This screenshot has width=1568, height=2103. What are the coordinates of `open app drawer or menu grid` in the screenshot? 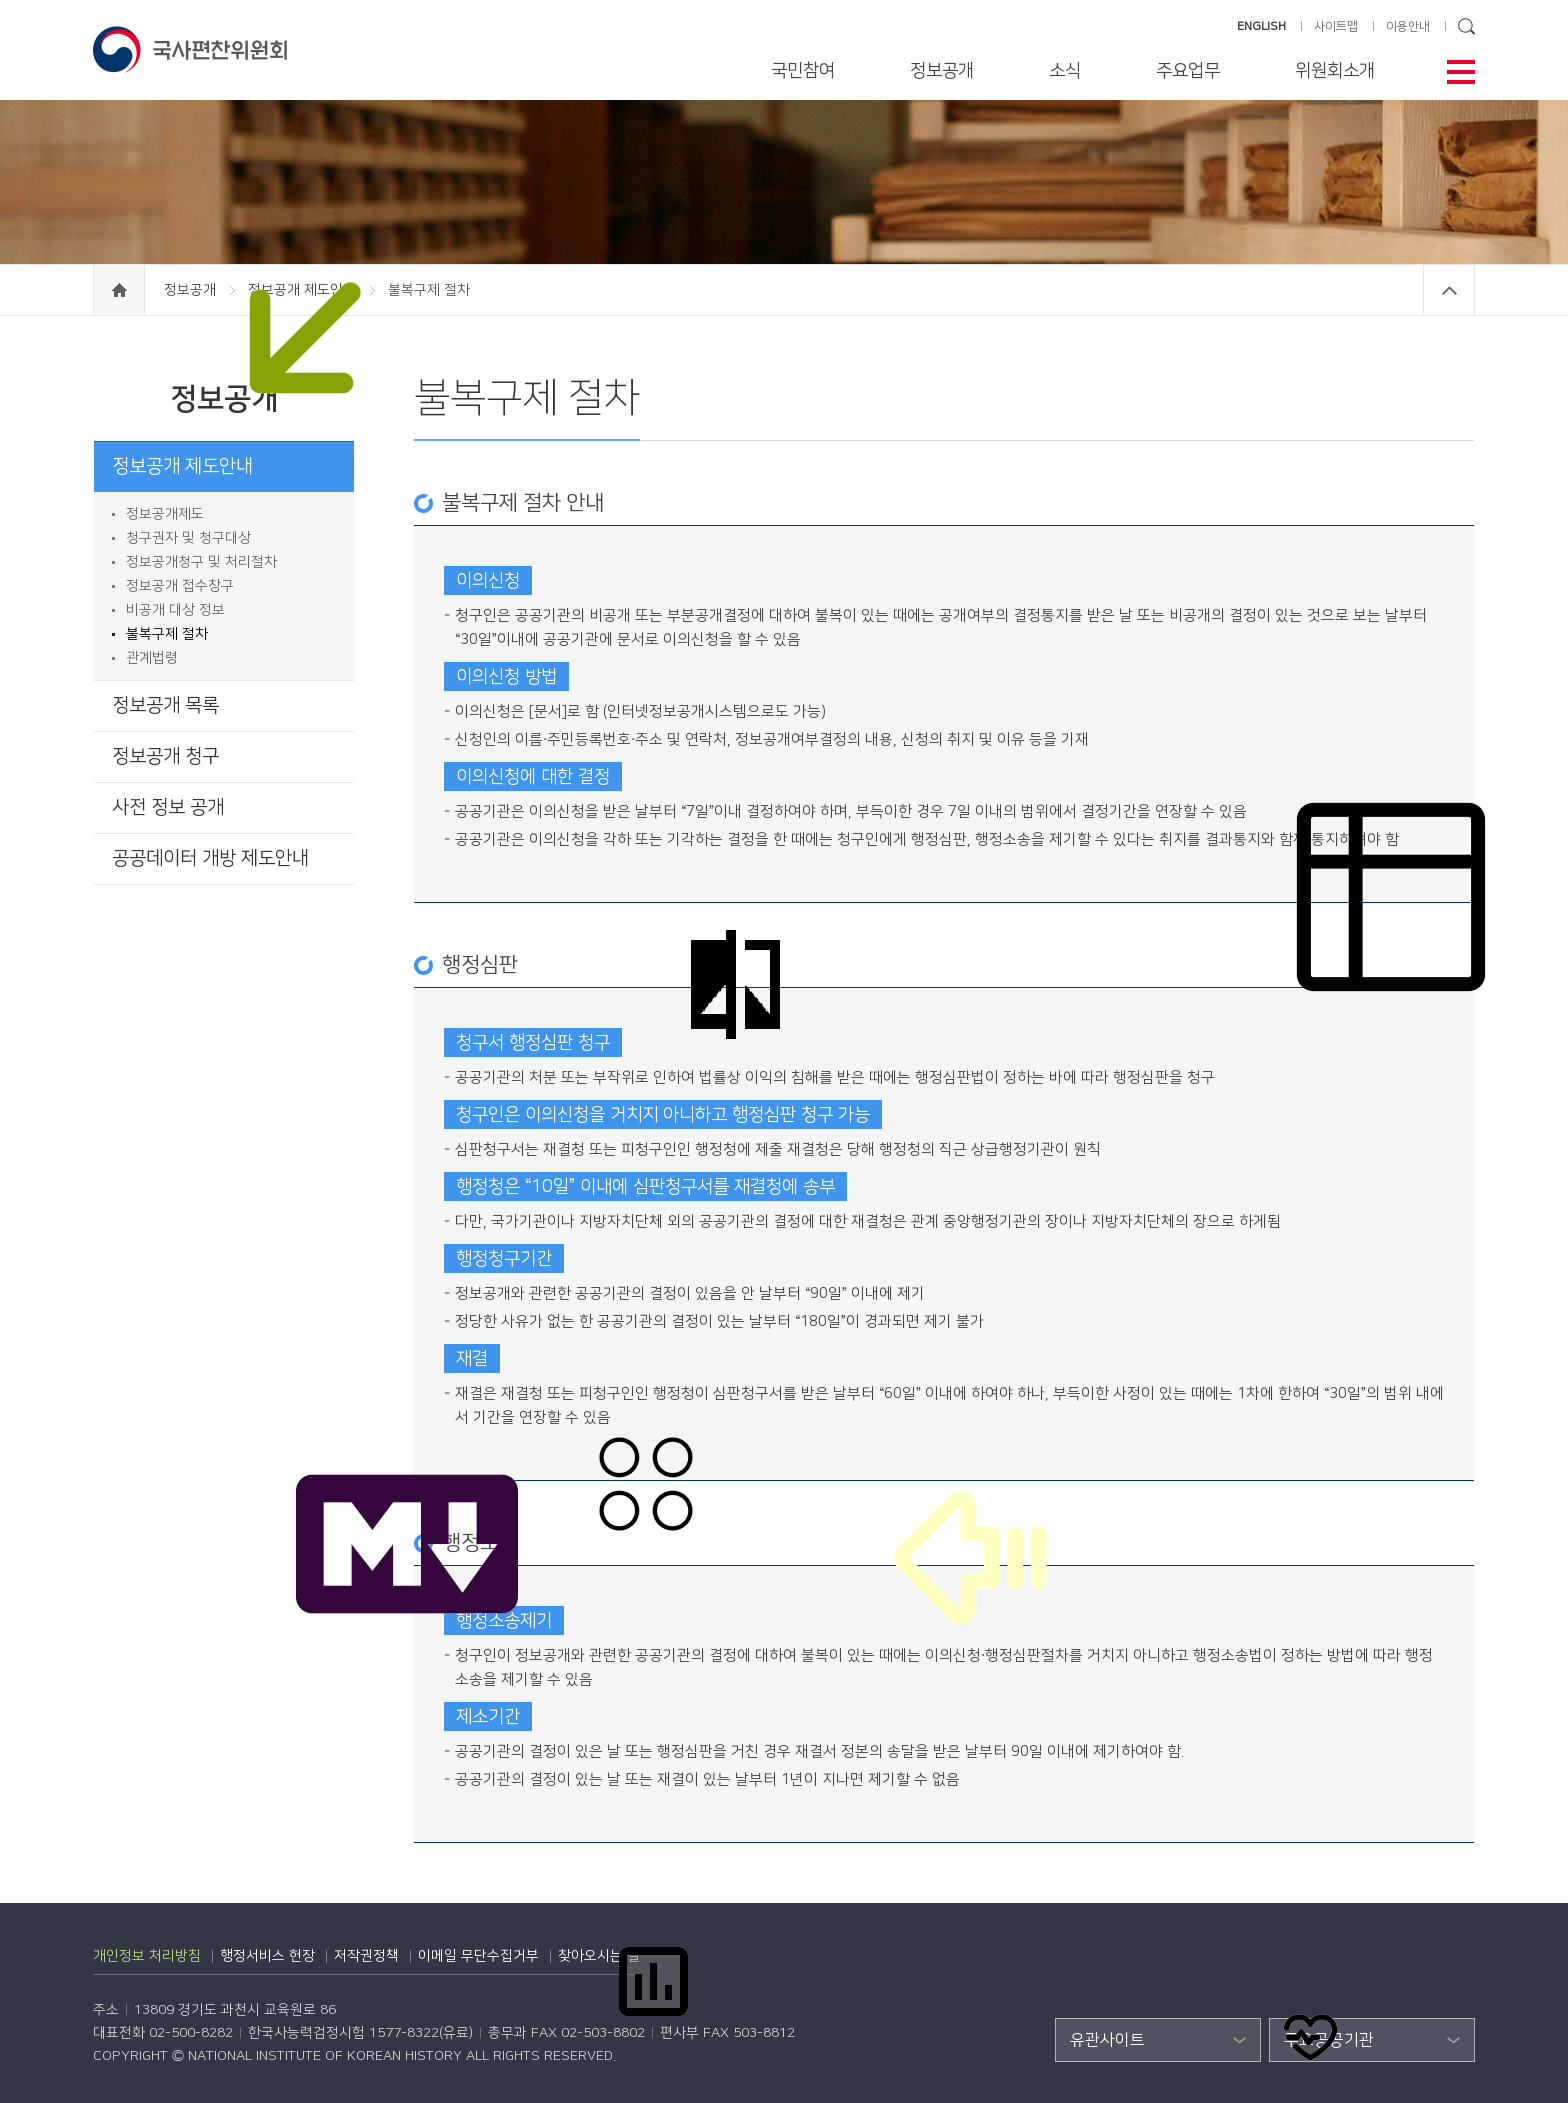 It's located at (646, 1484).